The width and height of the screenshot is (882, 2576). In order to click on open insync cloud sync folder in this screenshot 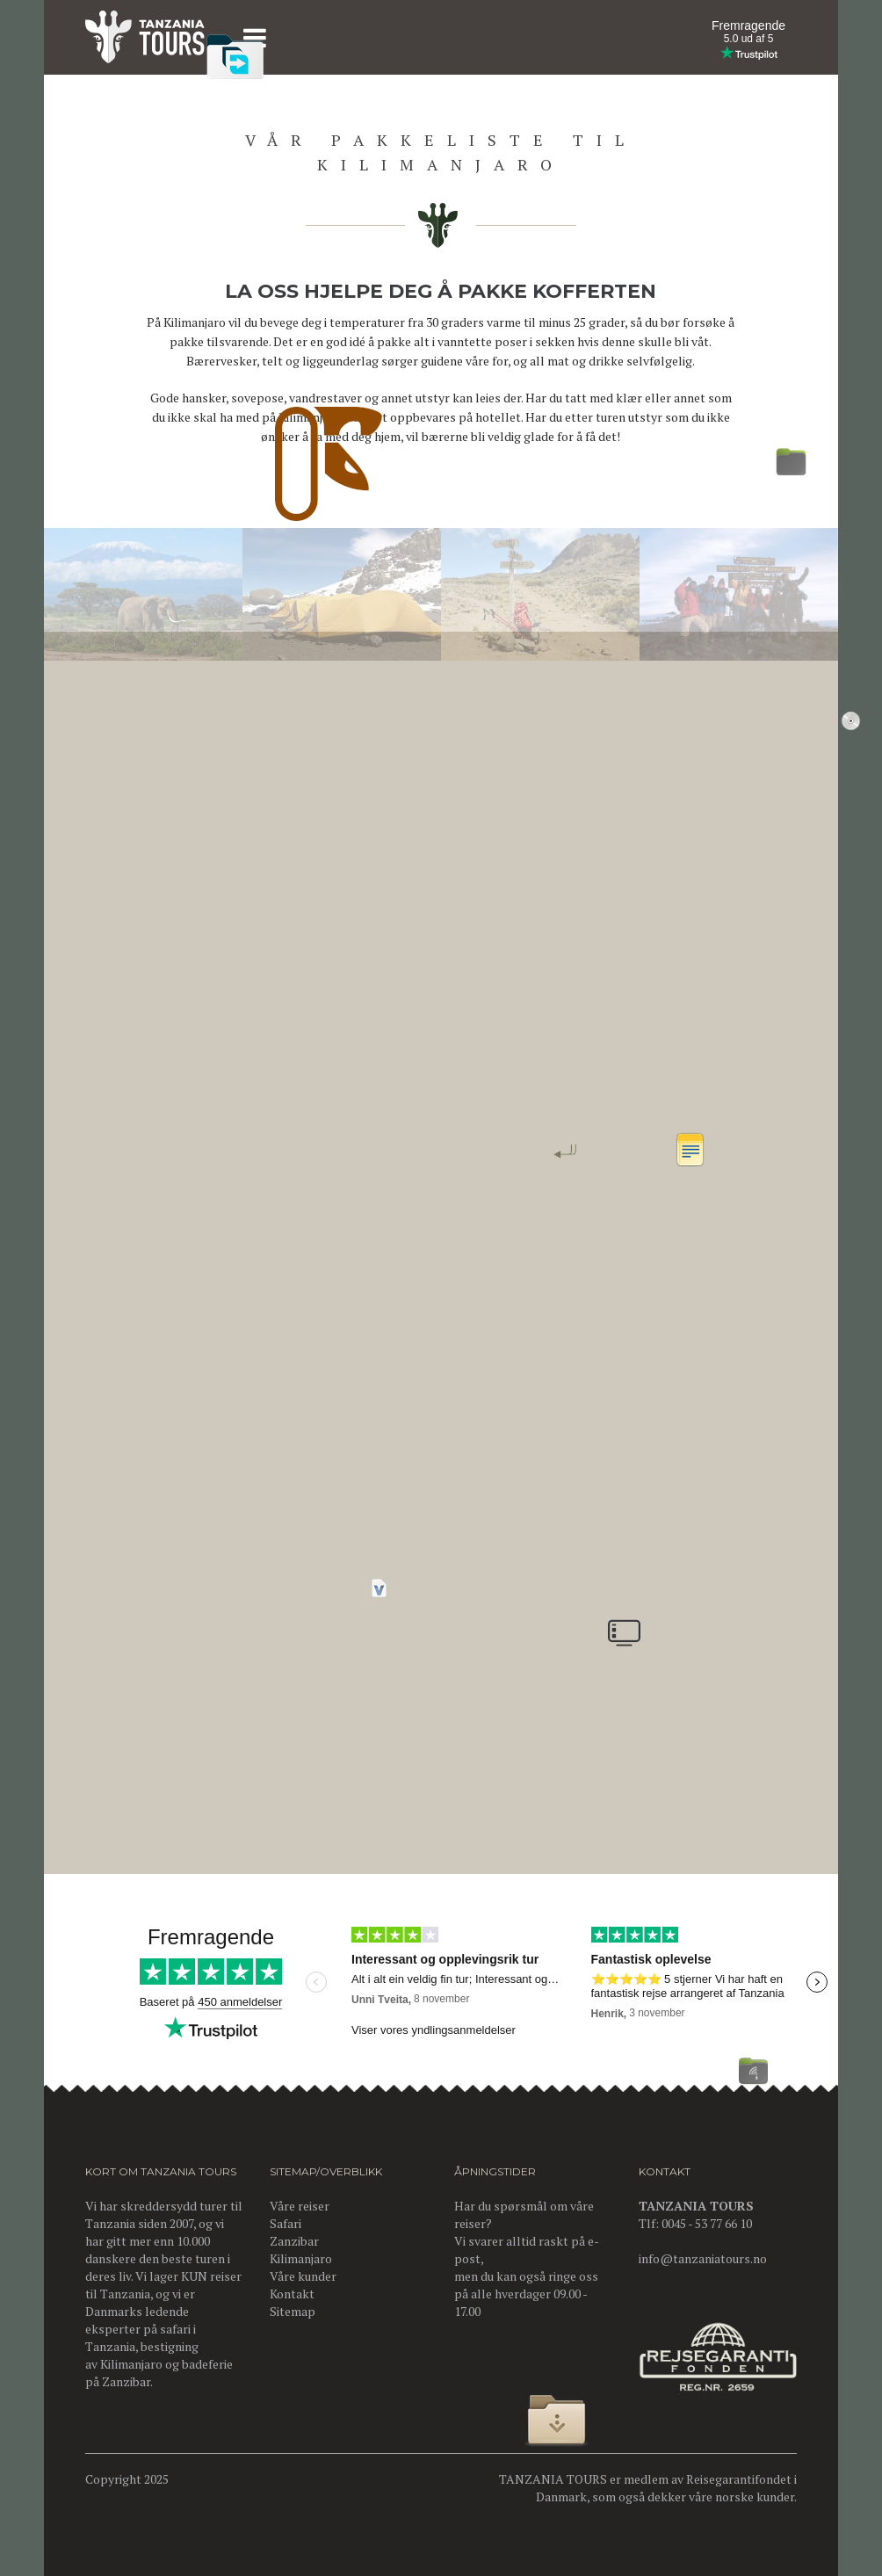, I will do `click(753, 2070)`.